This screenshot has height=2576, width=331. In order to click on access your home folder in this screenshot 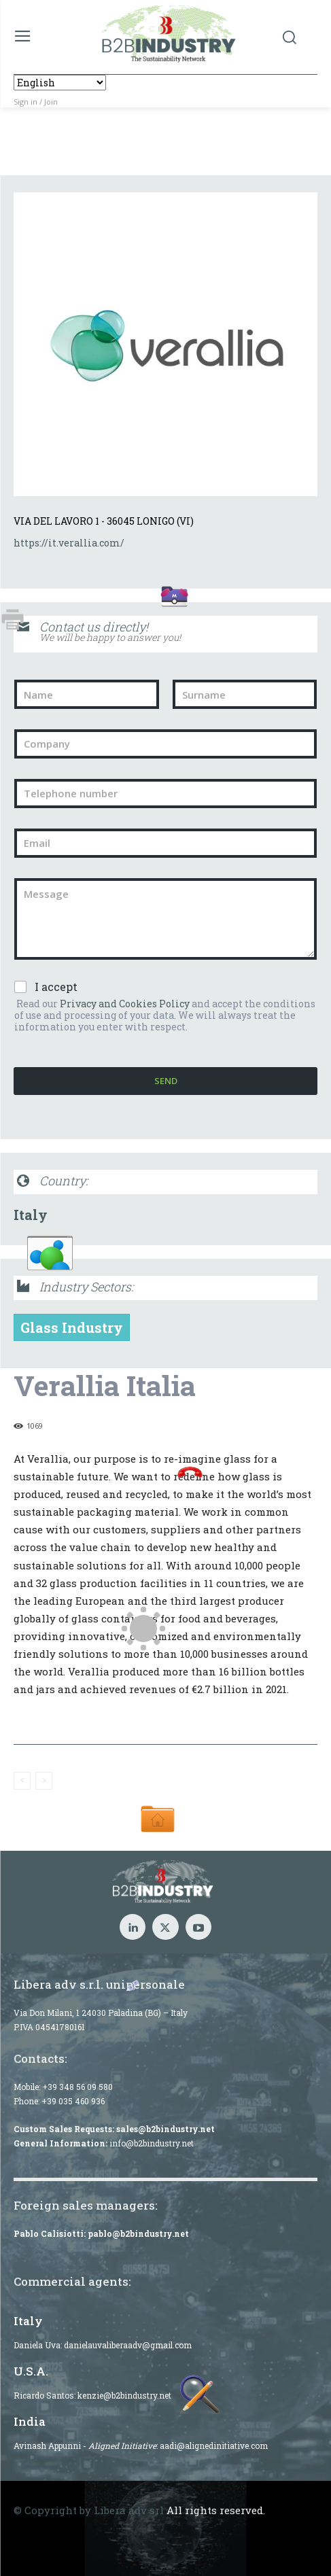, I will do `click(158, 1819)`.